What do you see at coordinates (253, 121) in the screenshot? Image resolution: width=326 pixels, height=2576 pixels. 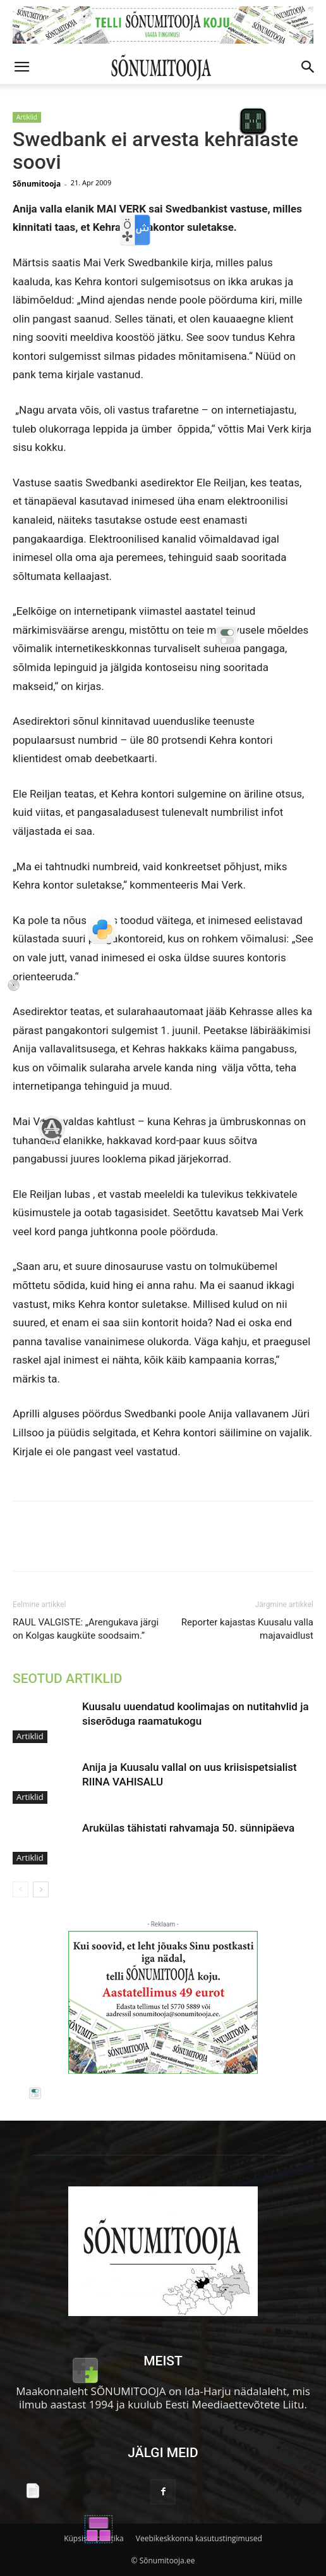 I see `open htop system monitor` at bounding box center [253, 121].